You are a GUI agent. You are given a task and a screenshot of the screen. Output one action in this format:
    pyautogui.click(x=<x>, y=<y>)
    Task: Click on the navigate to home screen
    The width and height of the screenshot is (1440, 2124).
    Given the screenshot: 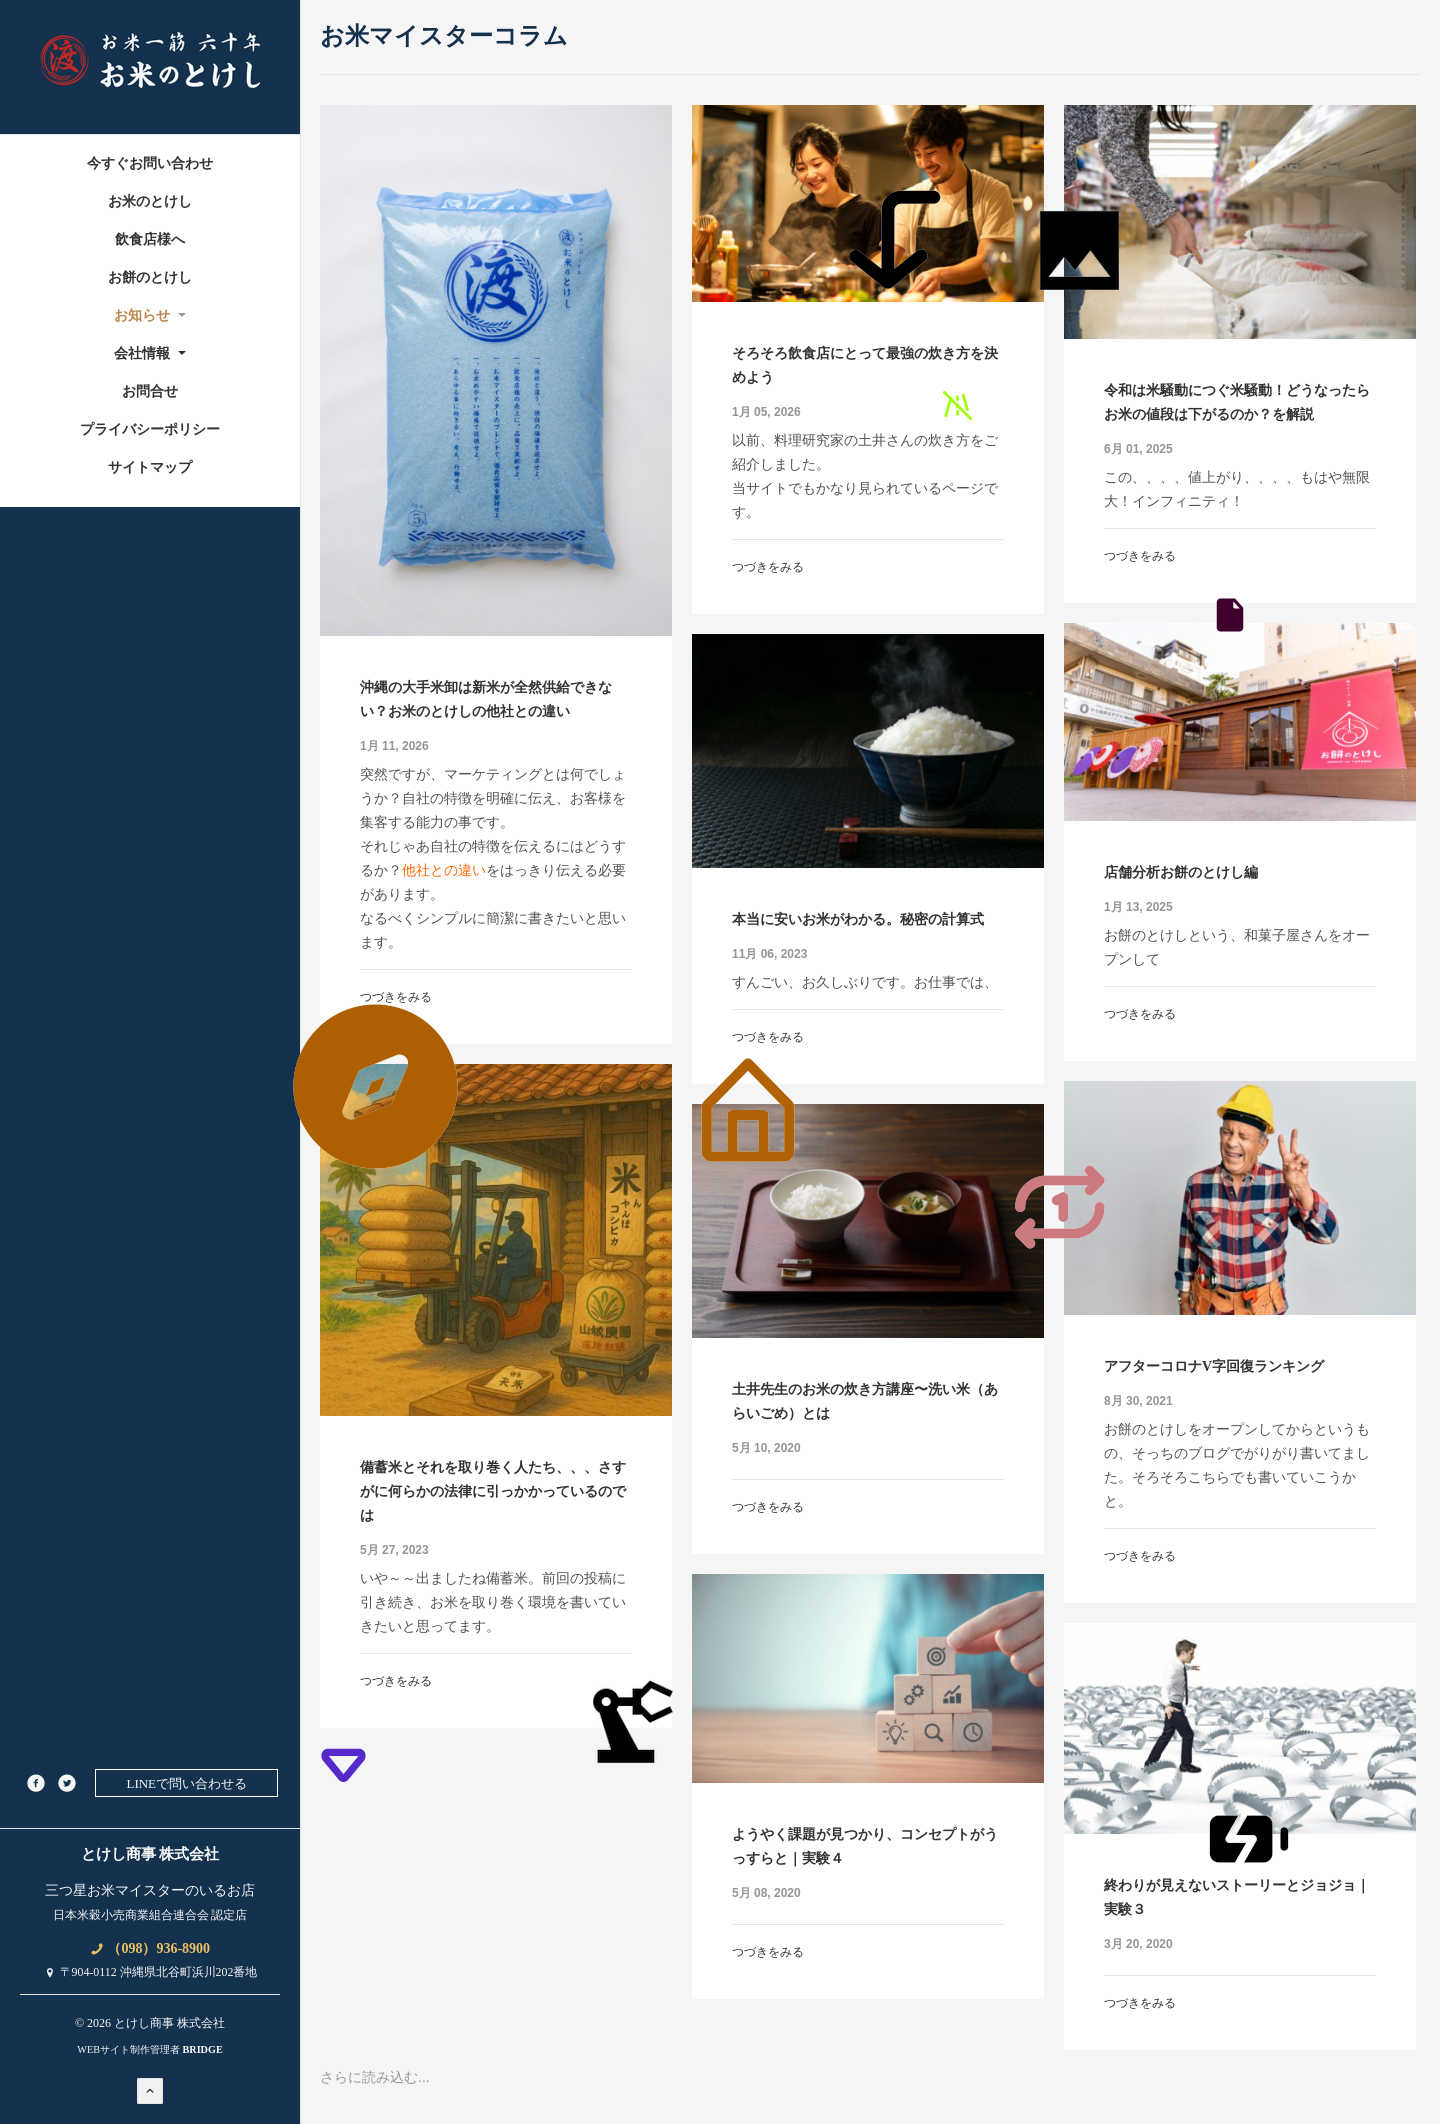 What is the action you would take?
    pyautogui.click(x=748, y=1110)
    